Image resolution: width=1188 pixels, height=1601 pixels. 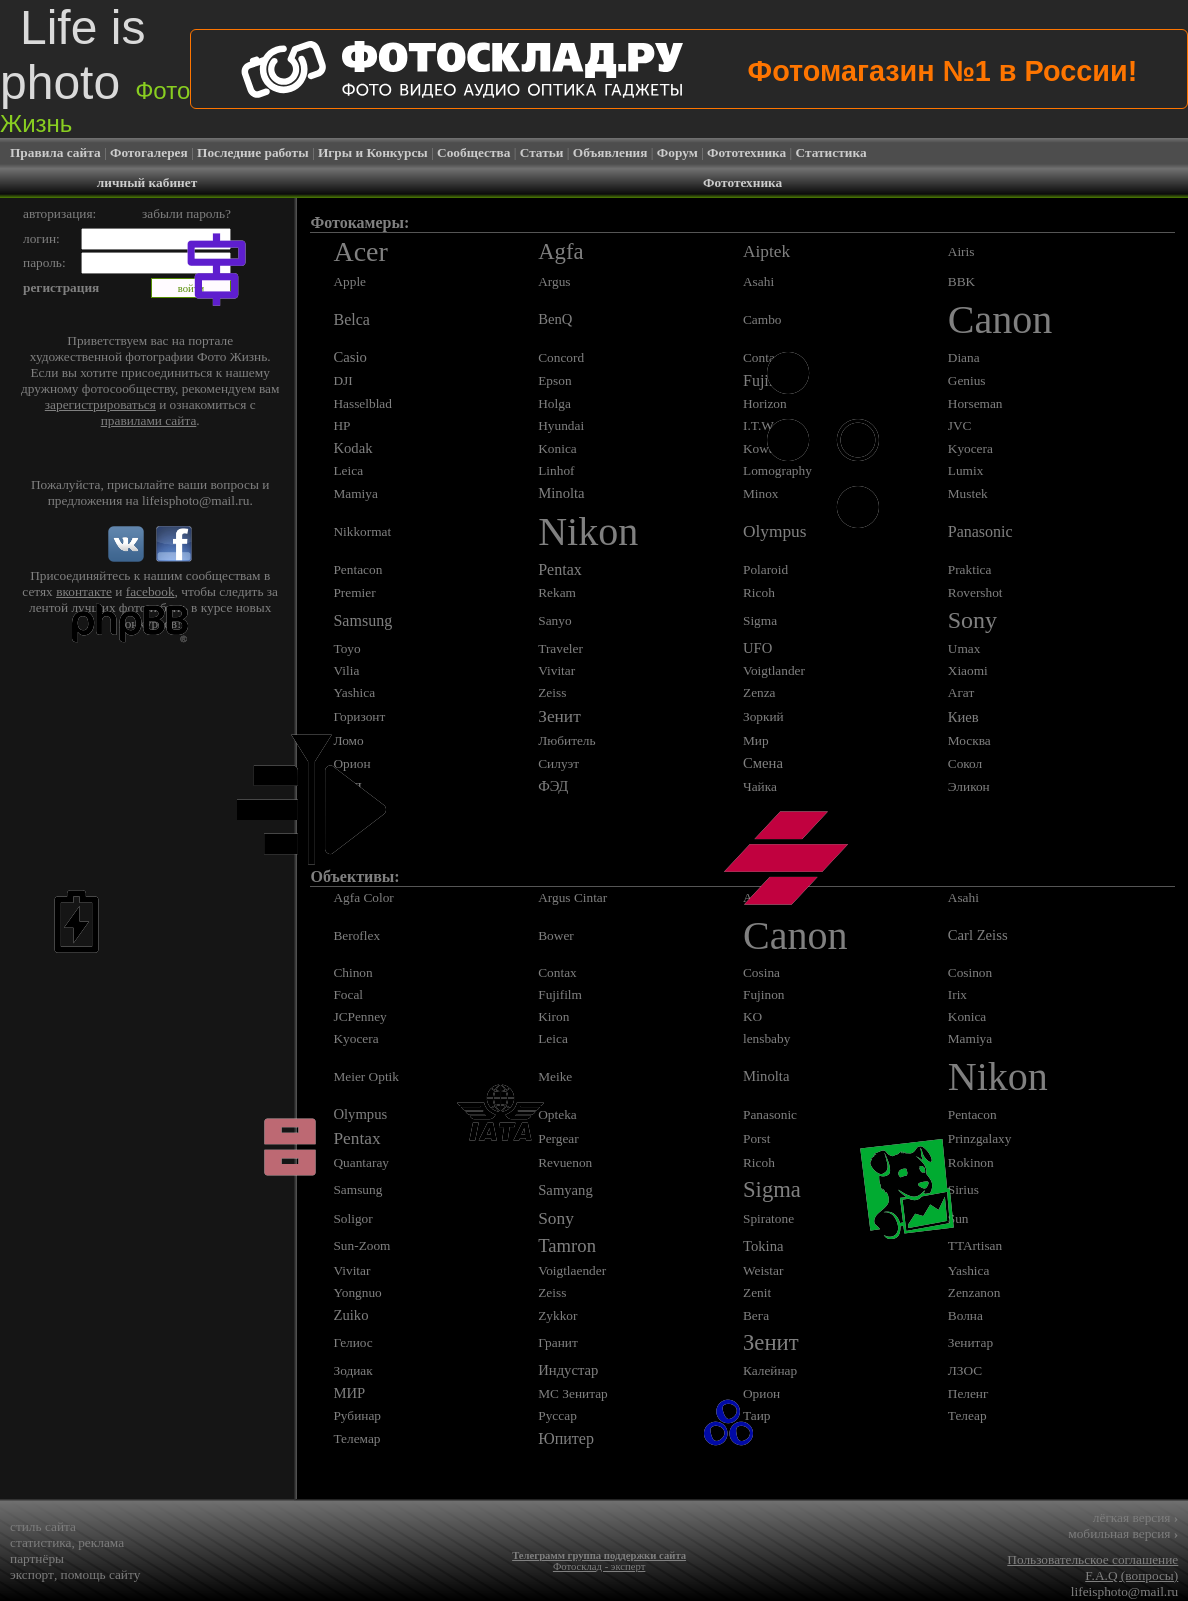 What do you see at coordinates (728, 1422) in the screenshot?
I see `getx state management framework logo` at bounding box center [728, 1422].